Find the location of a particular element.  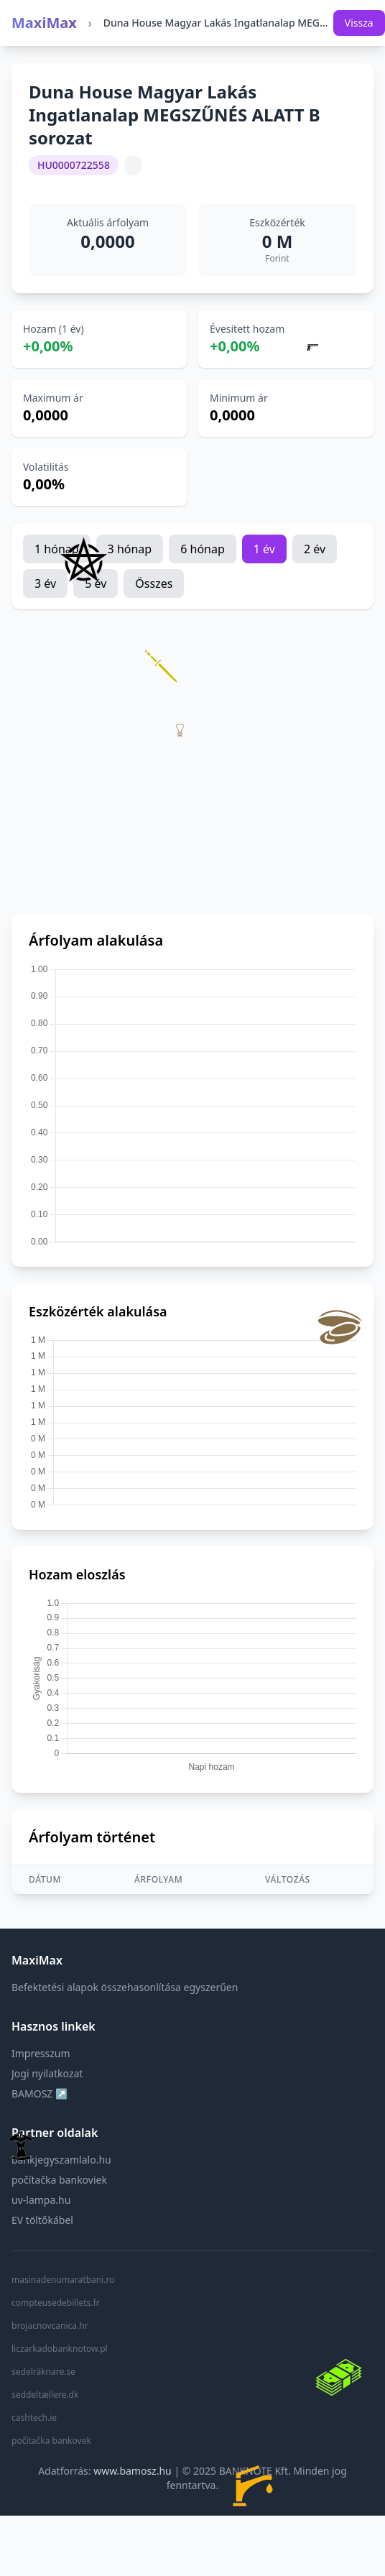

indicates food waste or compost category is located at coordinates (21, 2146).